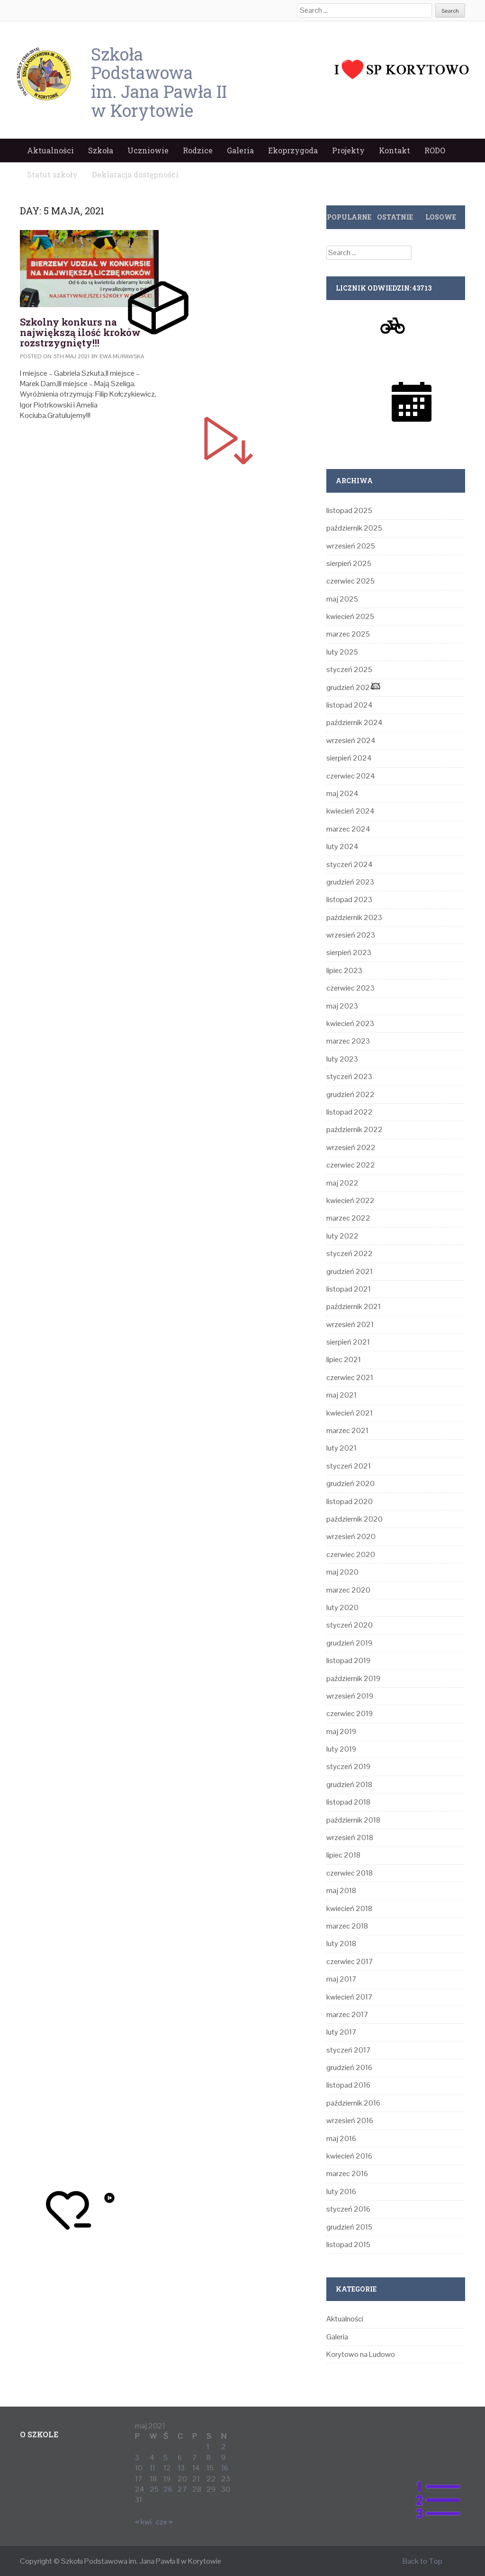 Image resolution: width=485 pixels, height=2576 pixels. What do you see at coordinates (109, 2198) in the screenshot?
I see `play next item in queue` at bounding box center [109, 2198].